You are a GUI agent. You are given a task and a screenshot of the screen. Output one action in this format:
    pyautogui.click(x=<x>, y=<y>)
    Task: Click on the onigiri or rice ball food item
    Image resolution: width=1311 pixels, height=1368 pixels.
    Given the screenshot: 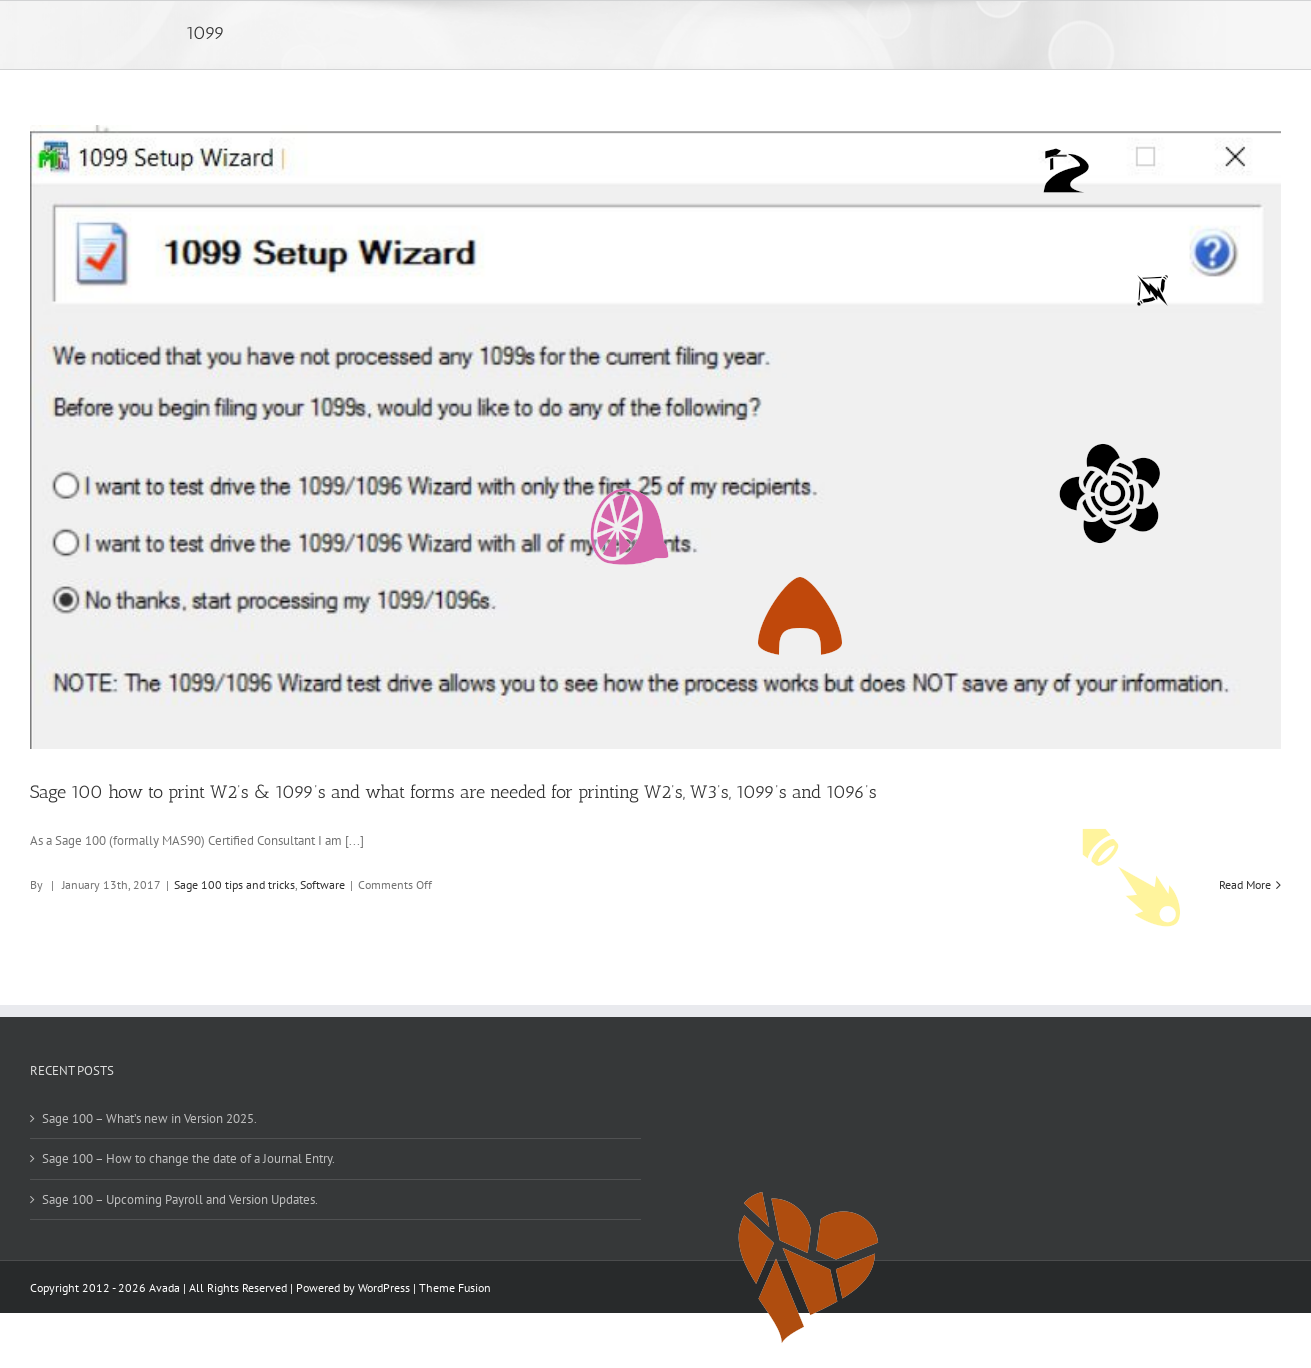 What is the action you would take?
    pyautogui.click(x=800, y=613)
    